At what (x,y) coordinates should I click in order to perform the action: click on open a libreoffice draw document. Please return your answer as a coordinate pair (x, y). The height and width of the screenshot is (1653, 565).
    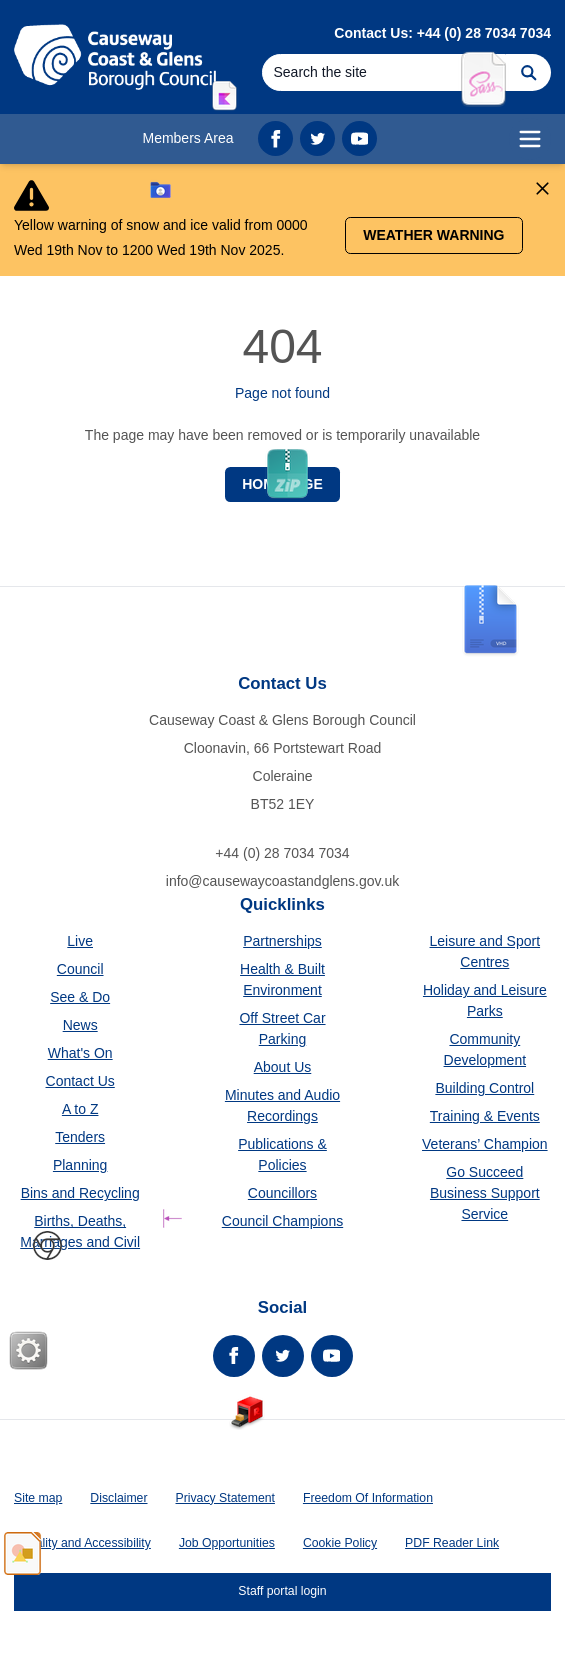
    Looking at the image, I should click on (22, 1553).